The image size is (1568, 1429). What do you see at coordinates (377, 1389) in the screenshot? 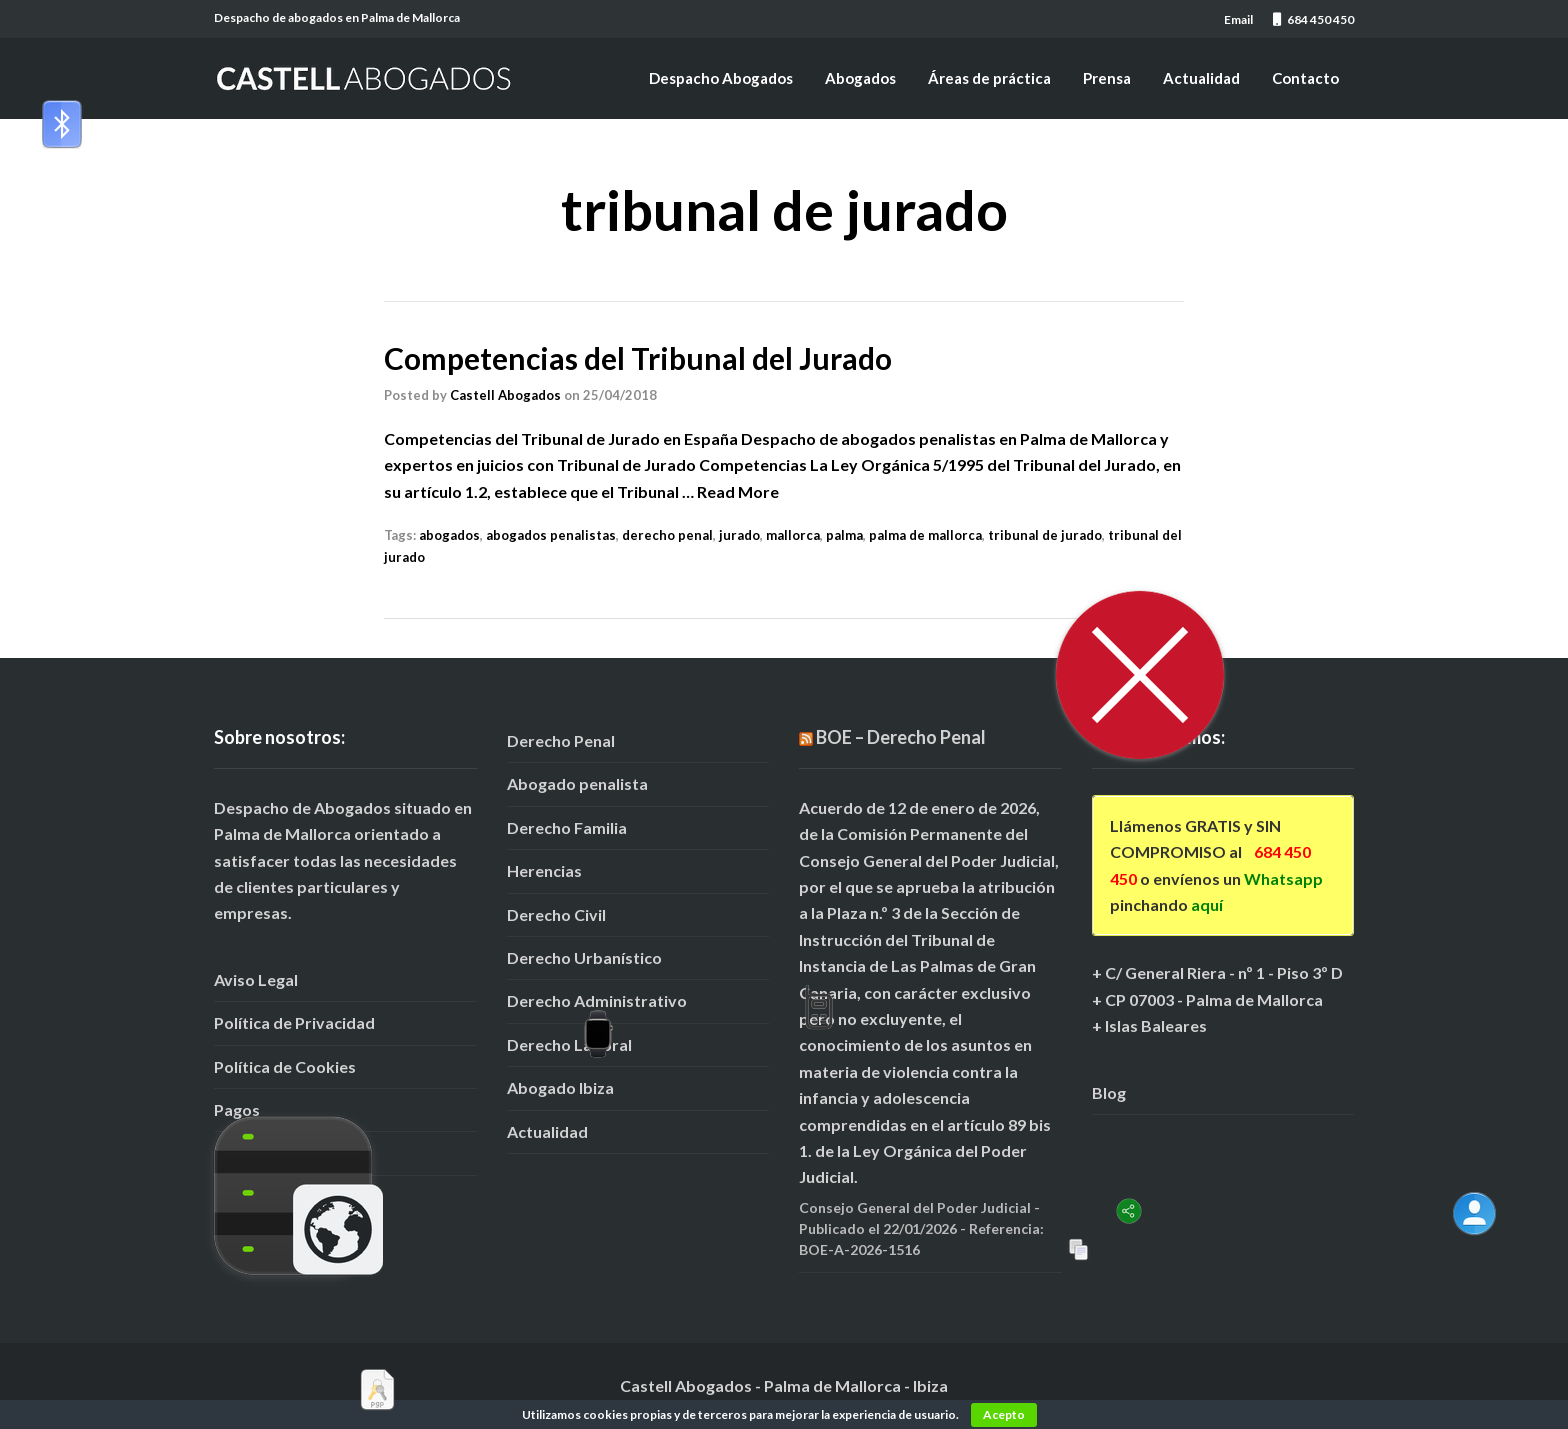
I see `a PGP encryption key file` at bounding box center [377, 1389].